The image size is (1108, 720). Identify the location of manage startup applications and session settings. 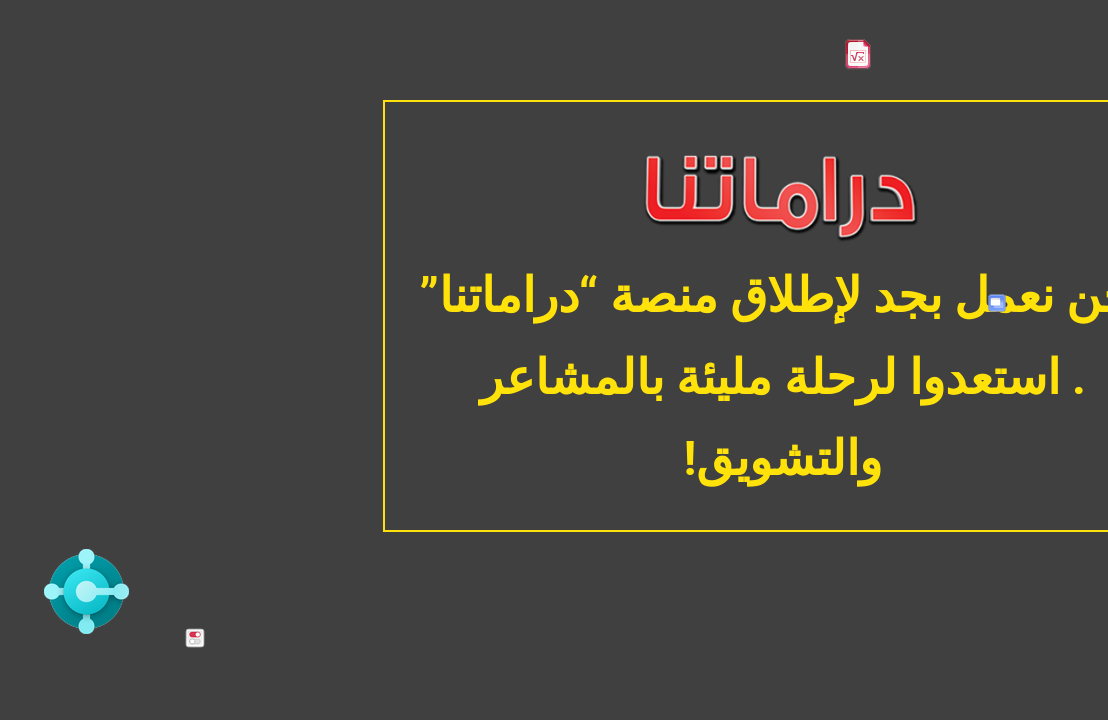
(997, 303).